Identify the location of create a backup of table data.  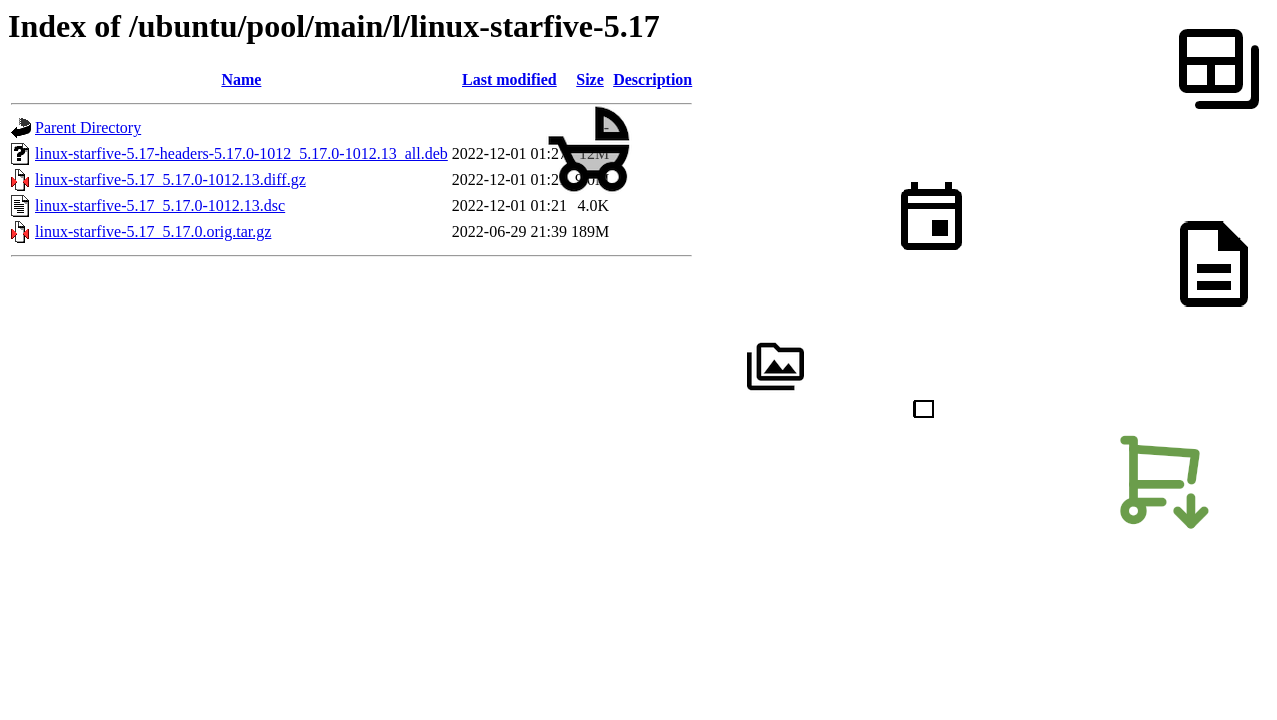
(1219, 69).